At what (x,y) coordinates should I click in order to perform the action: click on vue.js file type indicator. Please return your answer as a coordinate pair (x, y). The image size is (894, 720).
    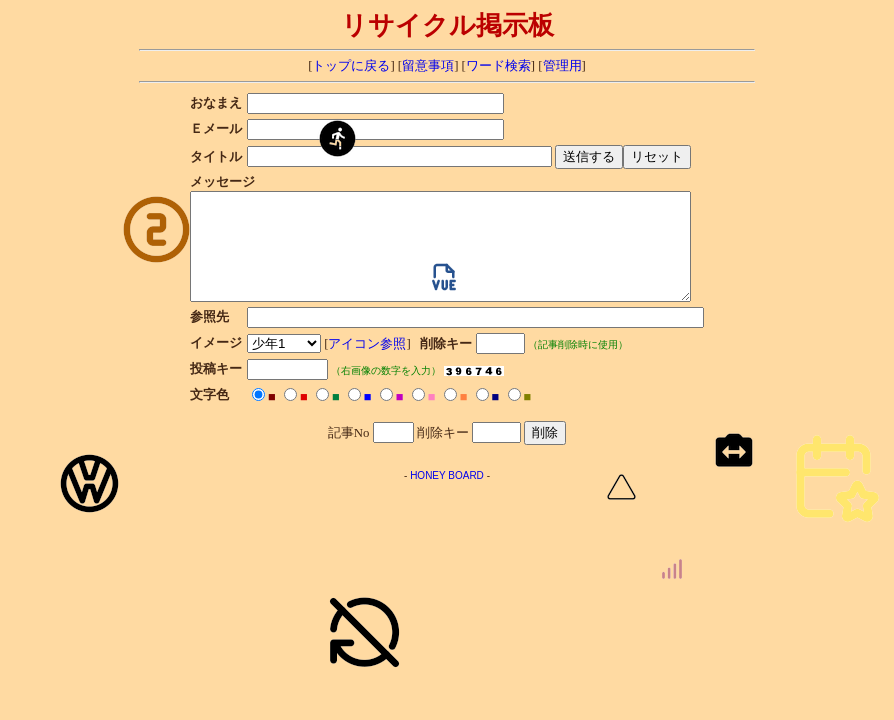
    Looking at the image, I should click on (444, 277).